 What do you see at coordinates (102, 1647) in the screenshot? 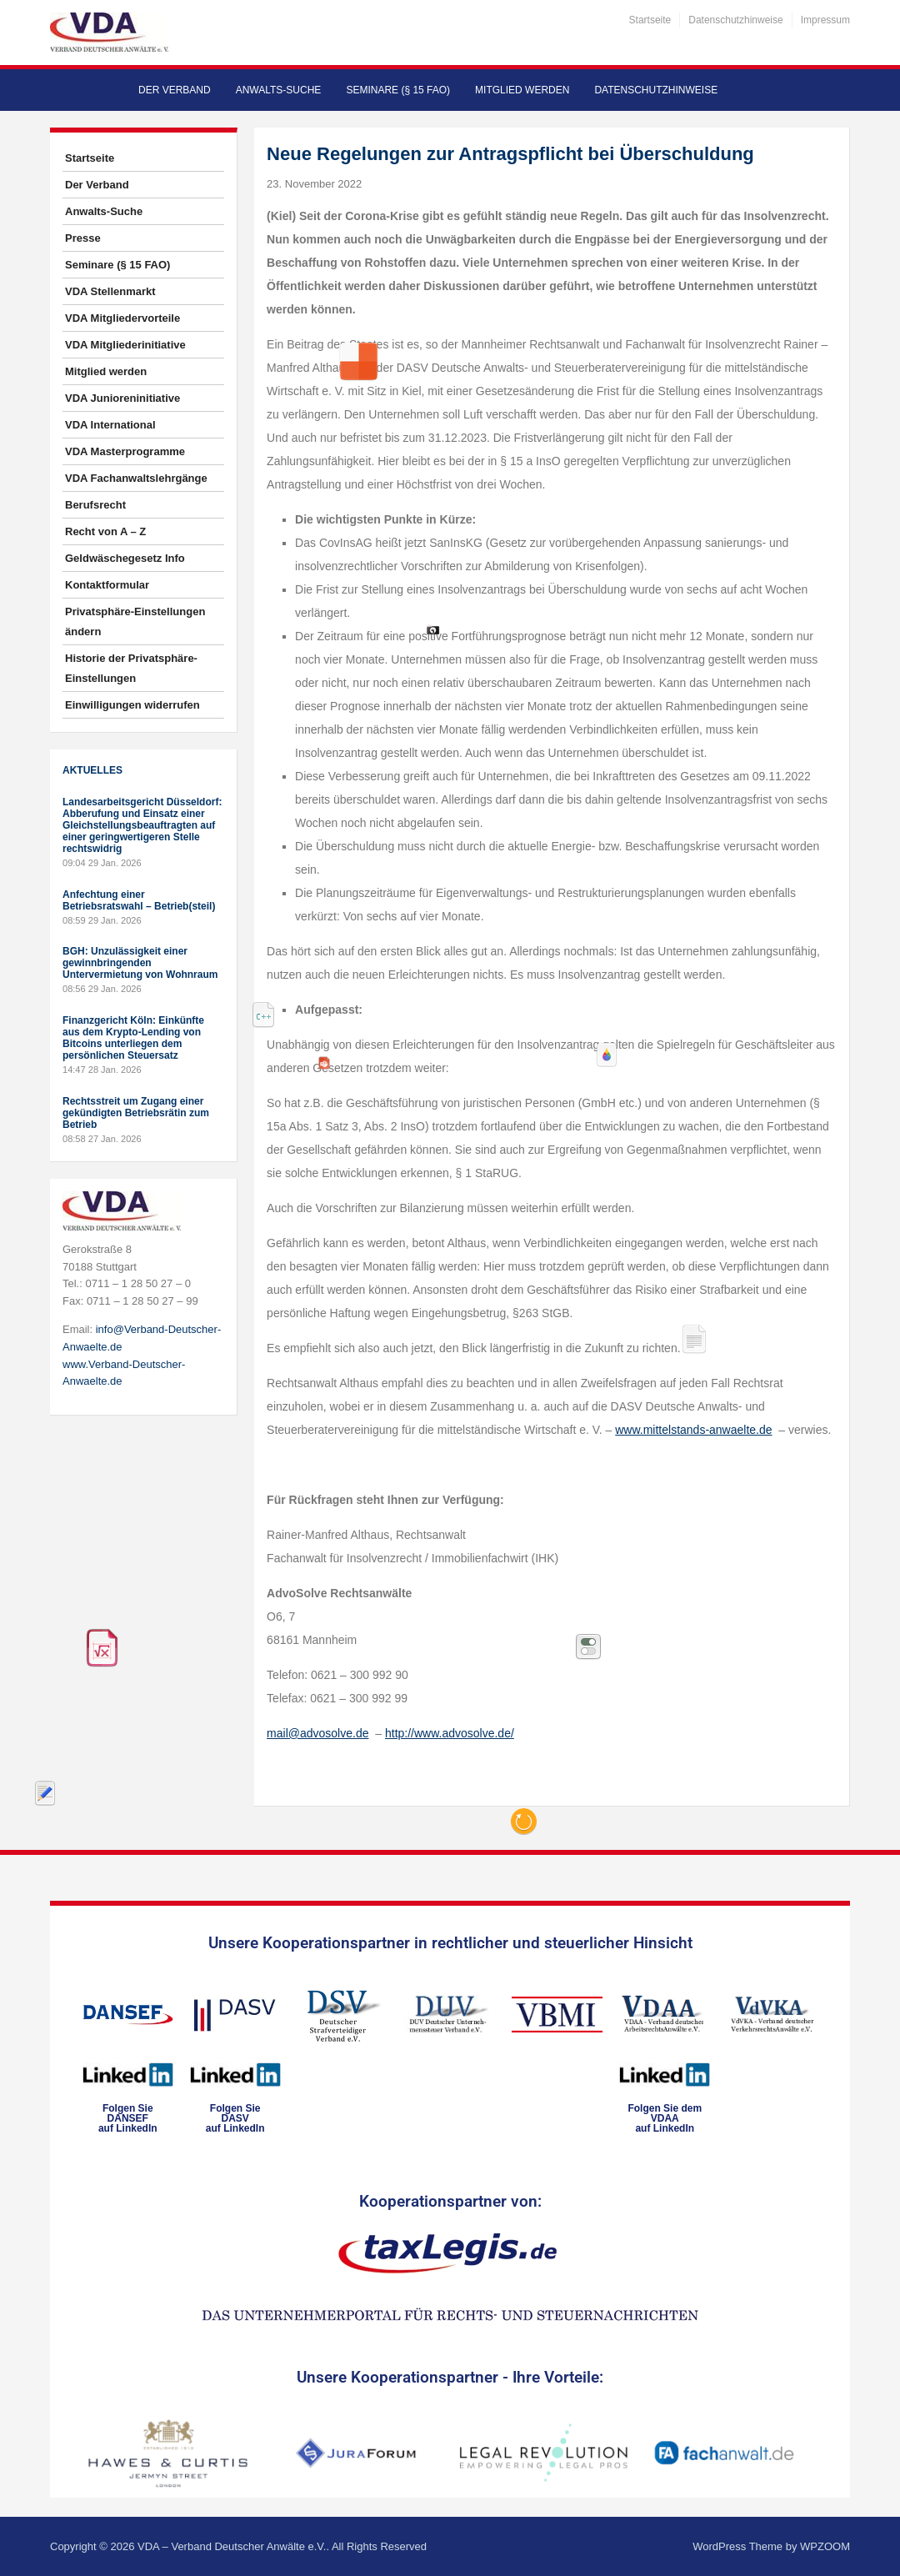
I see `open a mathematical formula document` at bounding box center [102, 1647].